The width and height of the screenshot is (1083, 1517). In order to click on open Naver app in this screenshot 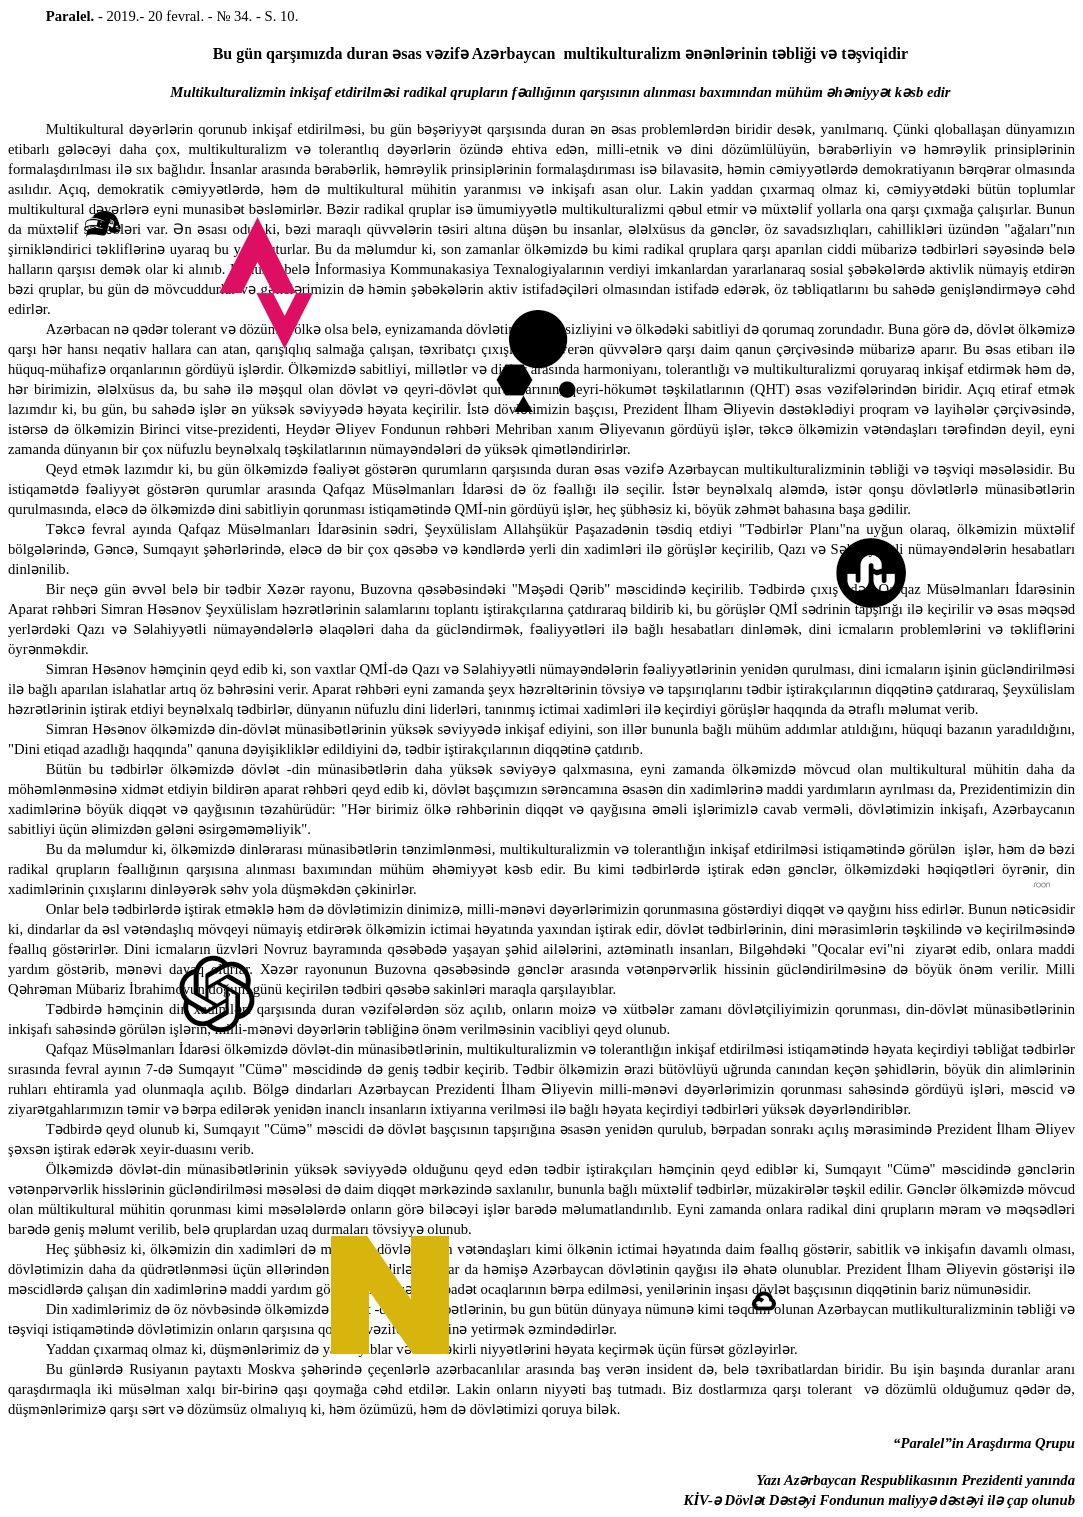, I will do `click(390, 1295)`.